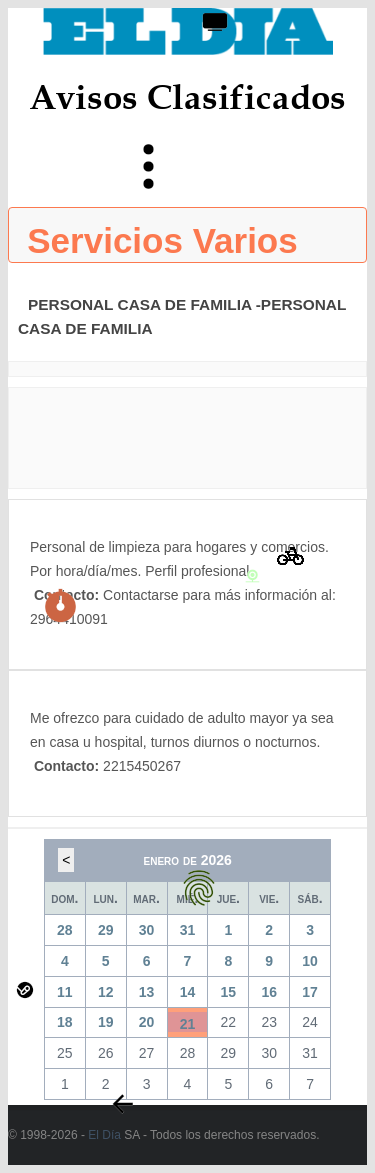  I want to click on open the Steam gaming platform, so click(25, 990).